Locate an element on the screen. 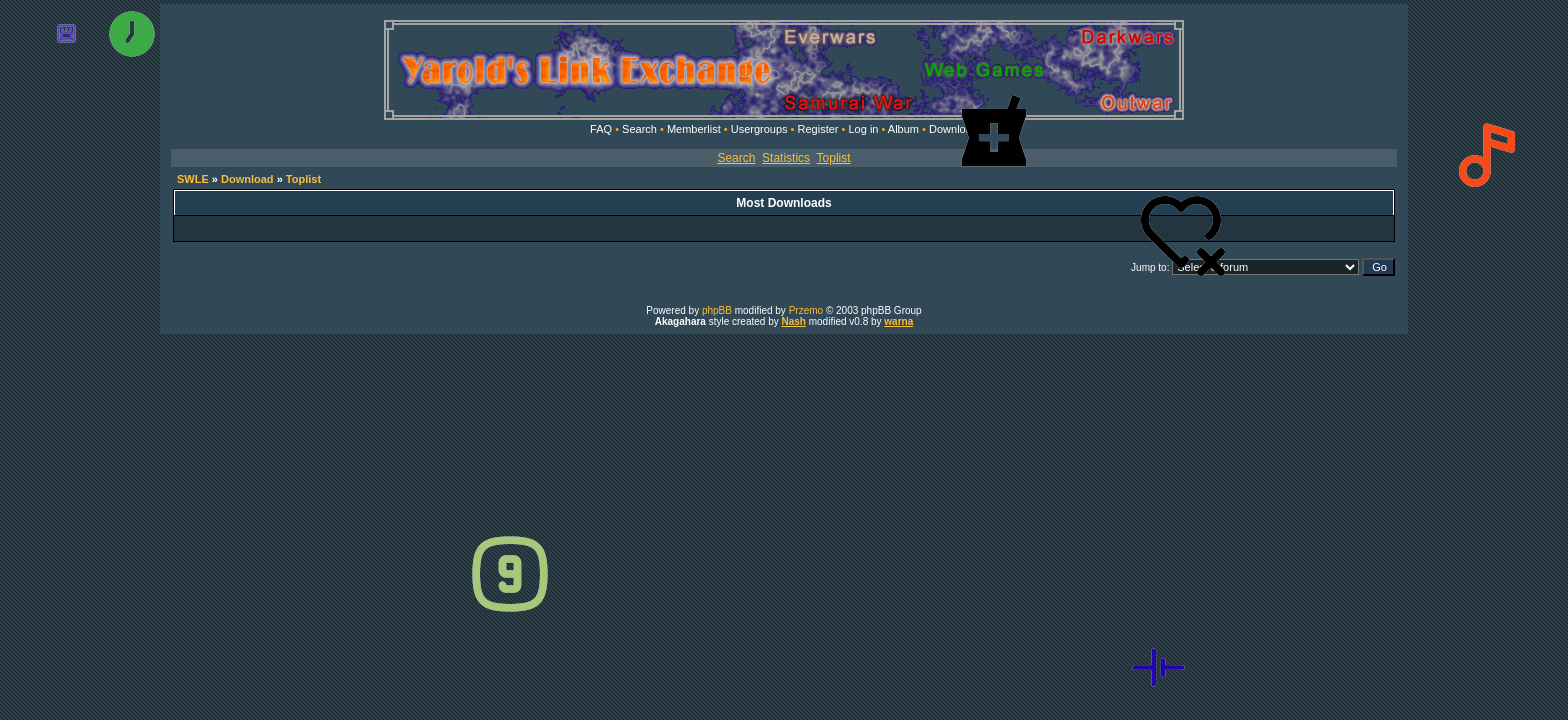  remove from favorites is located at coordinates (1181, 232).